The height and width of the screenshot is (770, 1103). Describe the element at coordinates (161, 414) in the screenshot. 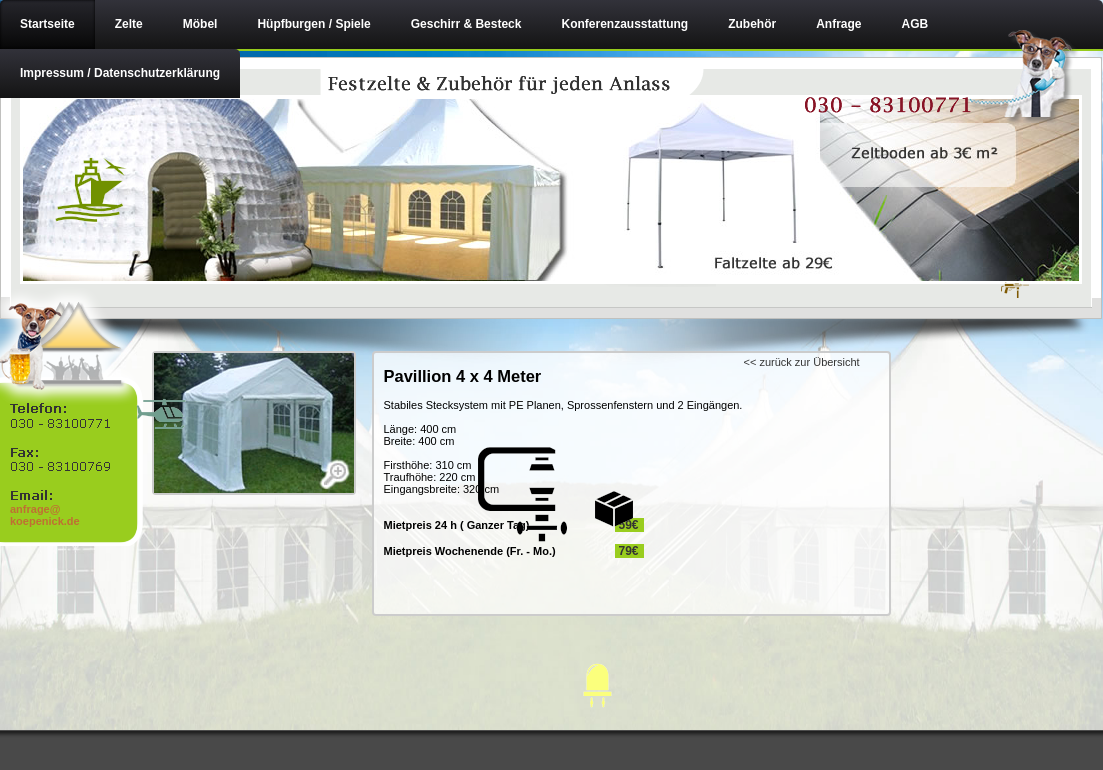

I see `access helicopter or aerial transport options` at that location.